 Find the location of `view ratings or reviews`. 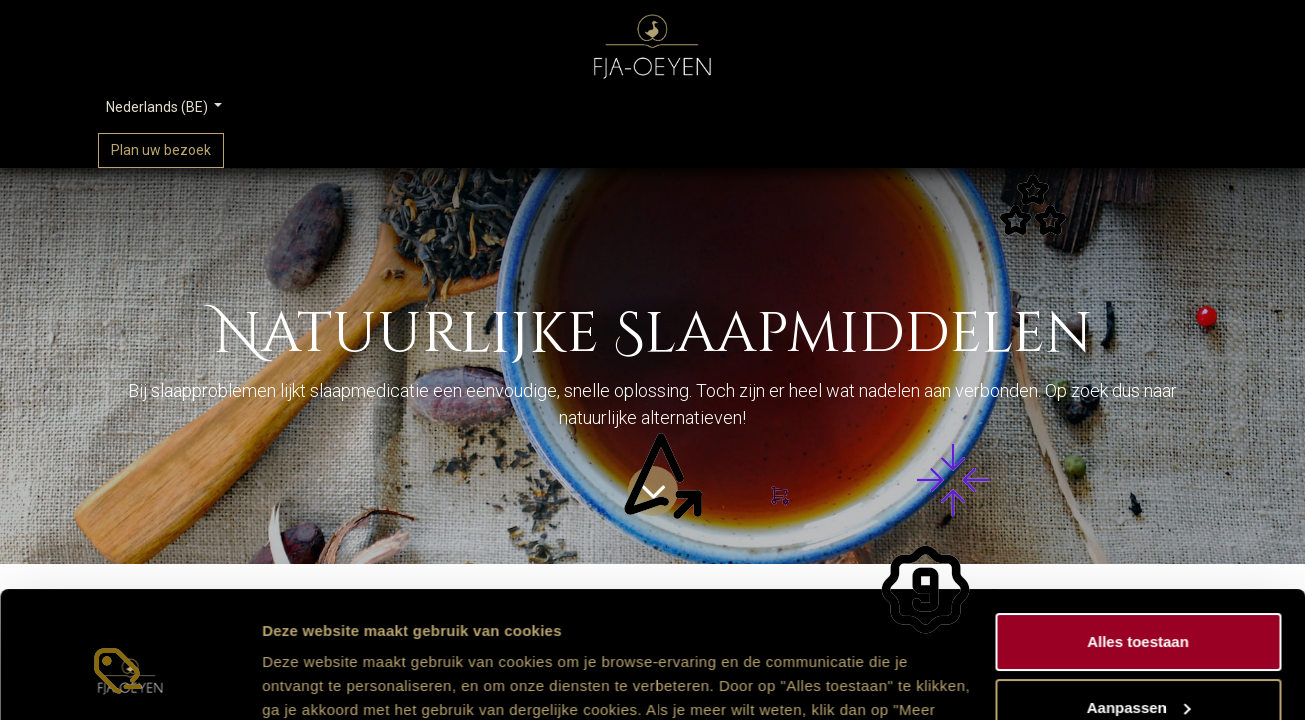

view ratings or reviews is located at coordinates (1033, 205).